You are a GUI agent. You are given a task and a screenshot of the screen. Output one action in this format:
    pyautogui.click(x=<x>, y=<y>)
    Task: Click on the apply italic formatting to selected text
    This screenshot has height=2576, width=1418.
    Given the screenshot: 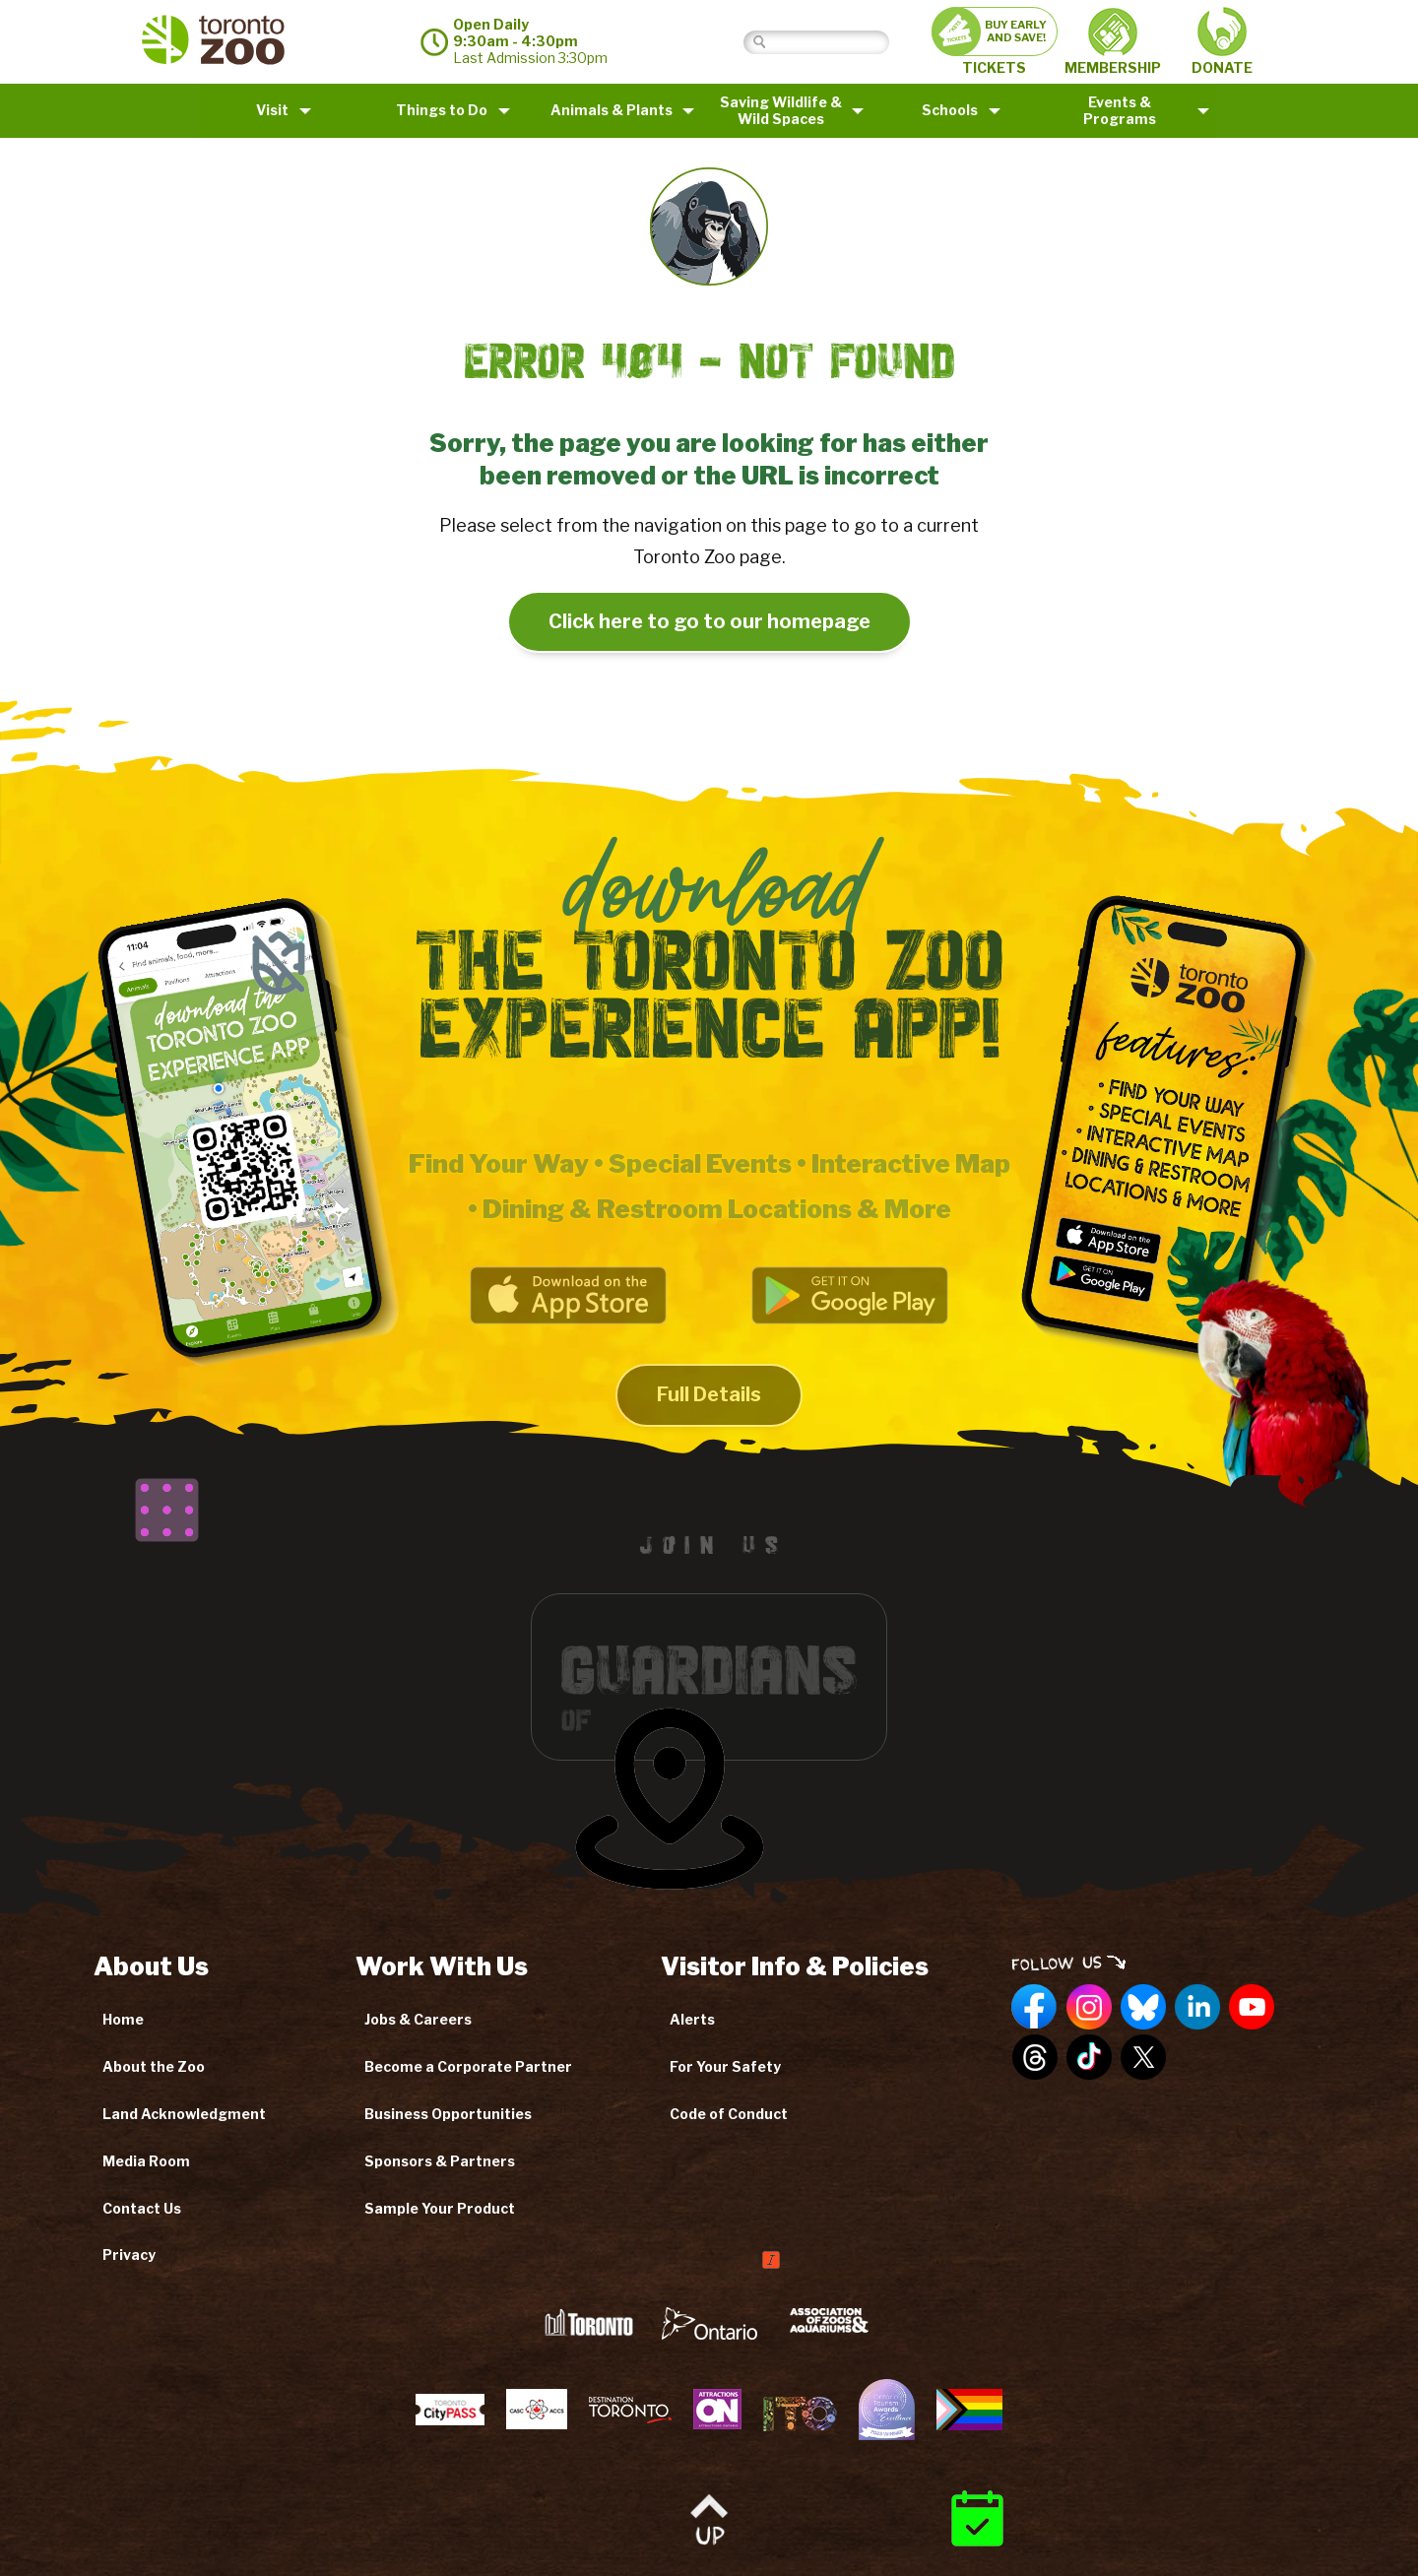 What is the action you would take?
    pyautogui.click(x=771, y=2260)
    